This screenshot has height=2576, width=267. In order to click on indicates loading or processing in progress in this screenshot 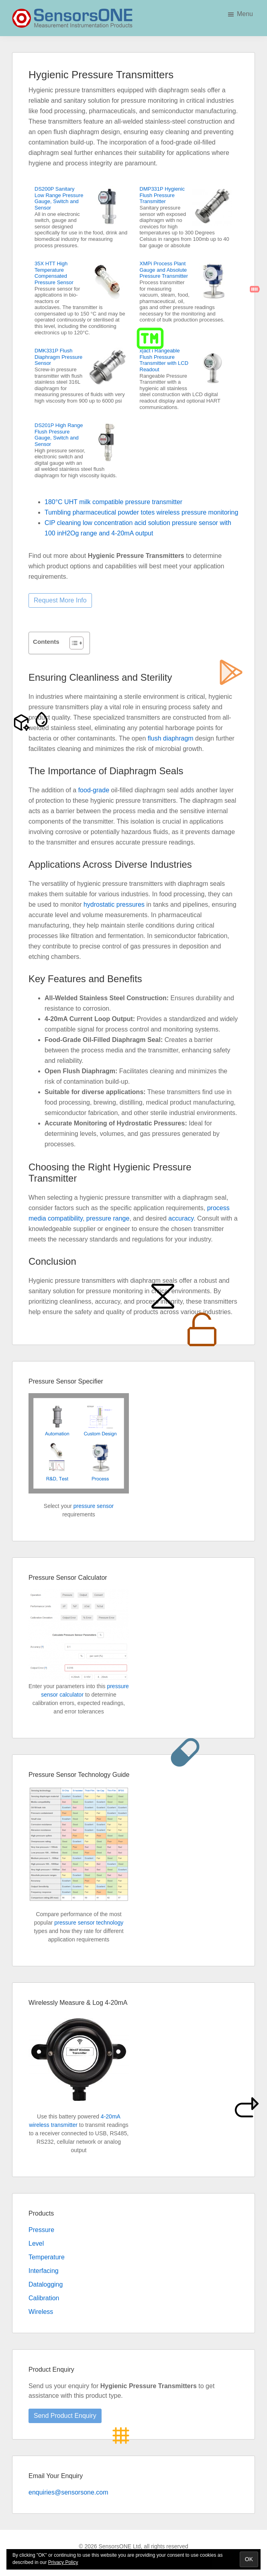, I will do `click(163, 1296)`.